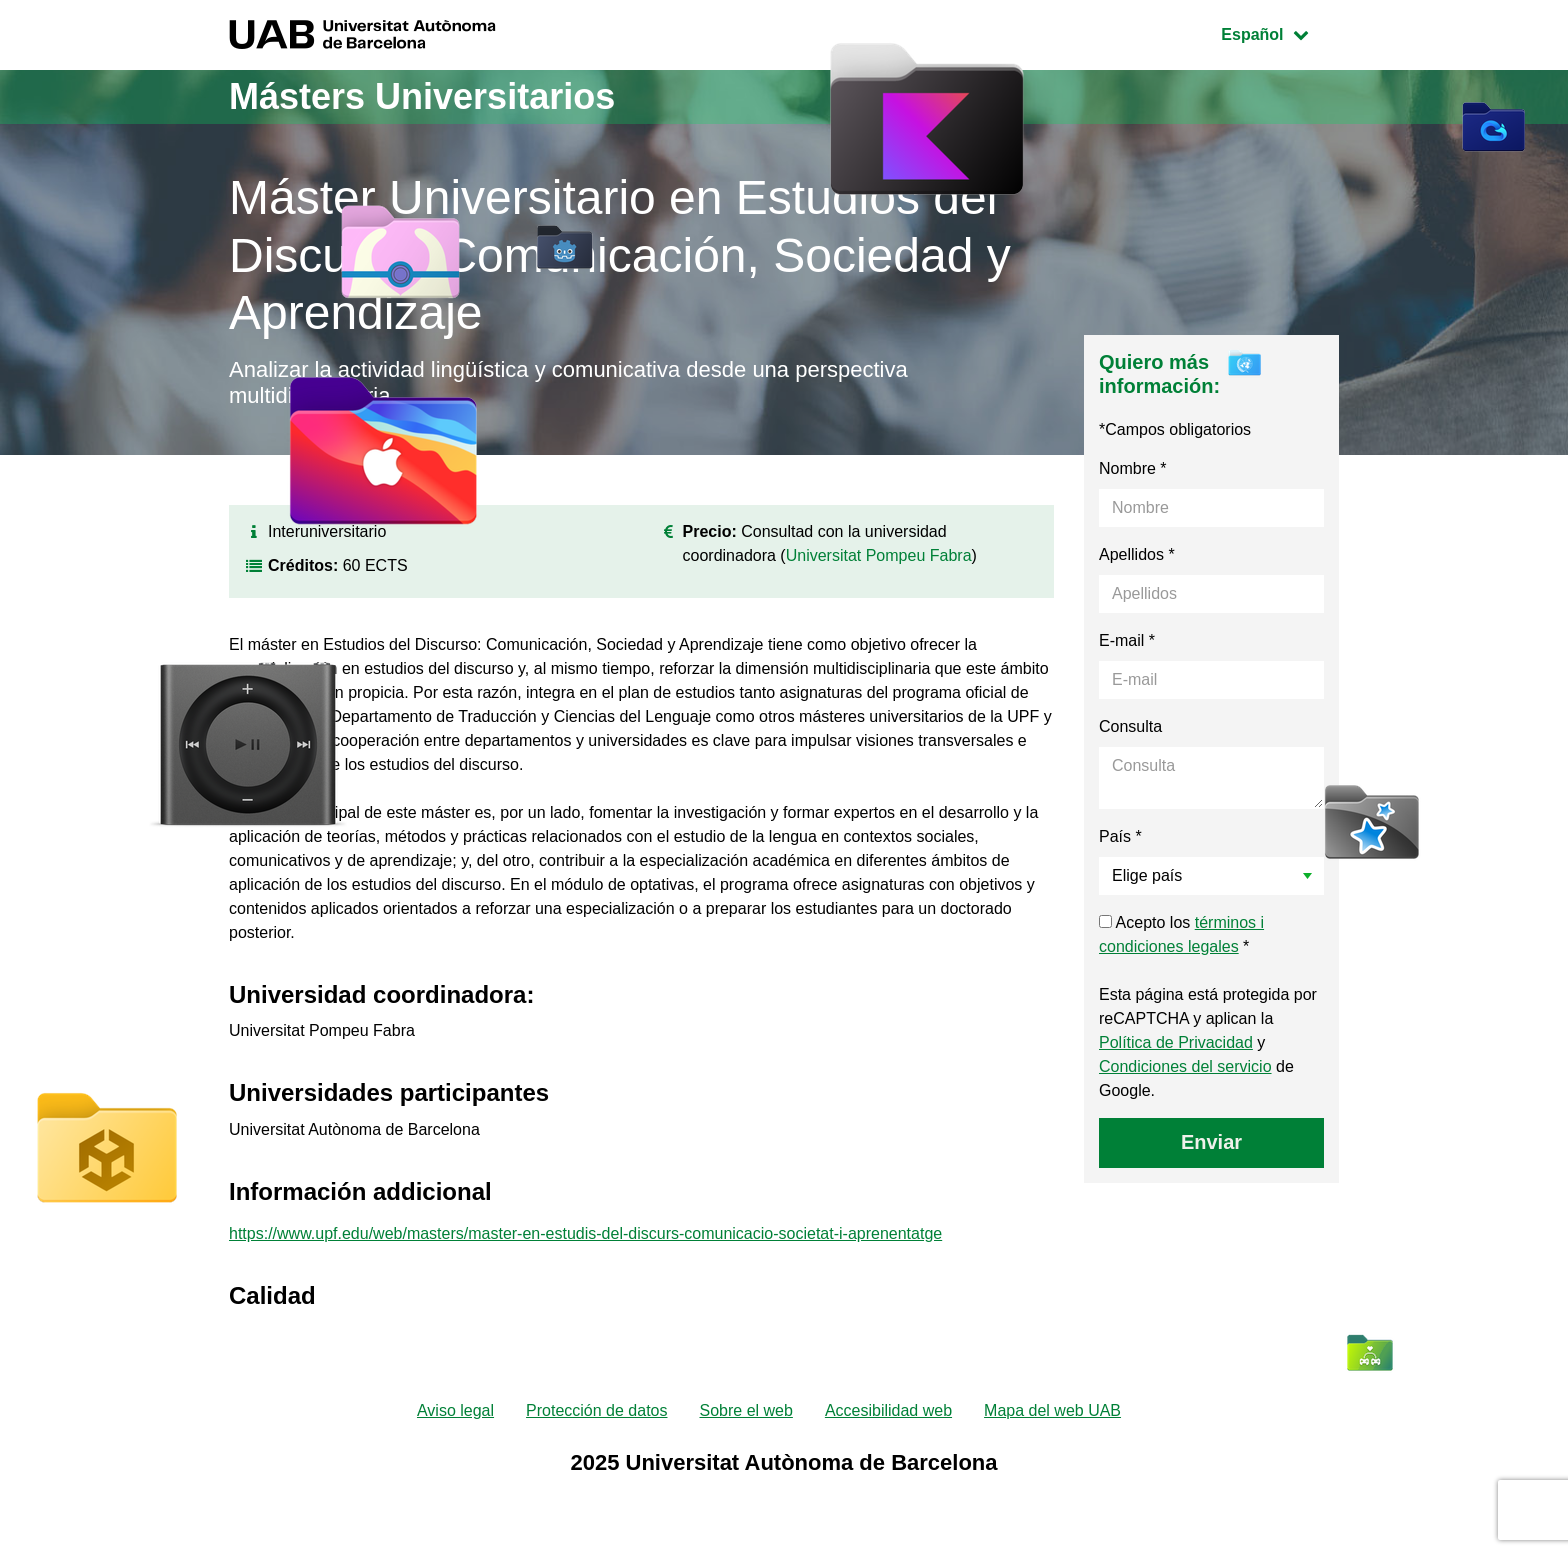 Image resolution: width=1568 pixels, height=1554 pixels. What do you see at coordinates (564, 248) in the screenshot?
I see `folder containing Godot game engine project files` at bounding box center [564, 248].